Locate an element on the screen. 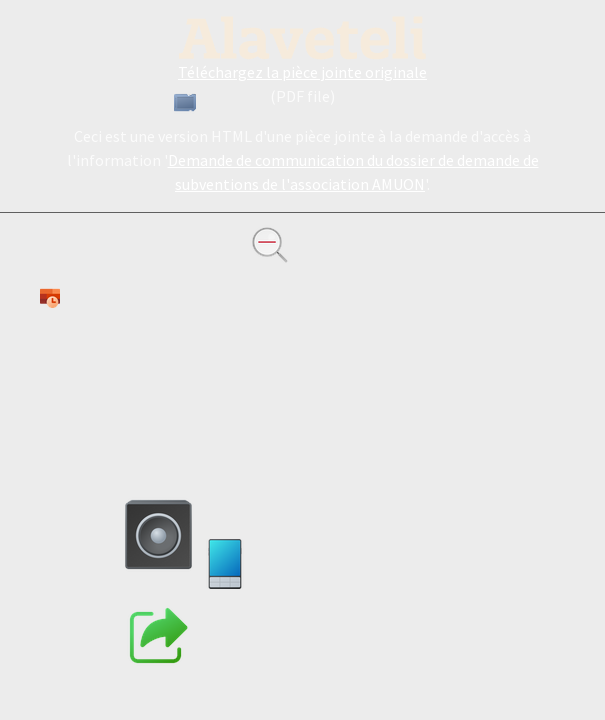 The width and height of the screenshot is (605, 720). access mobile device settings is located at coordinates (225, 564).